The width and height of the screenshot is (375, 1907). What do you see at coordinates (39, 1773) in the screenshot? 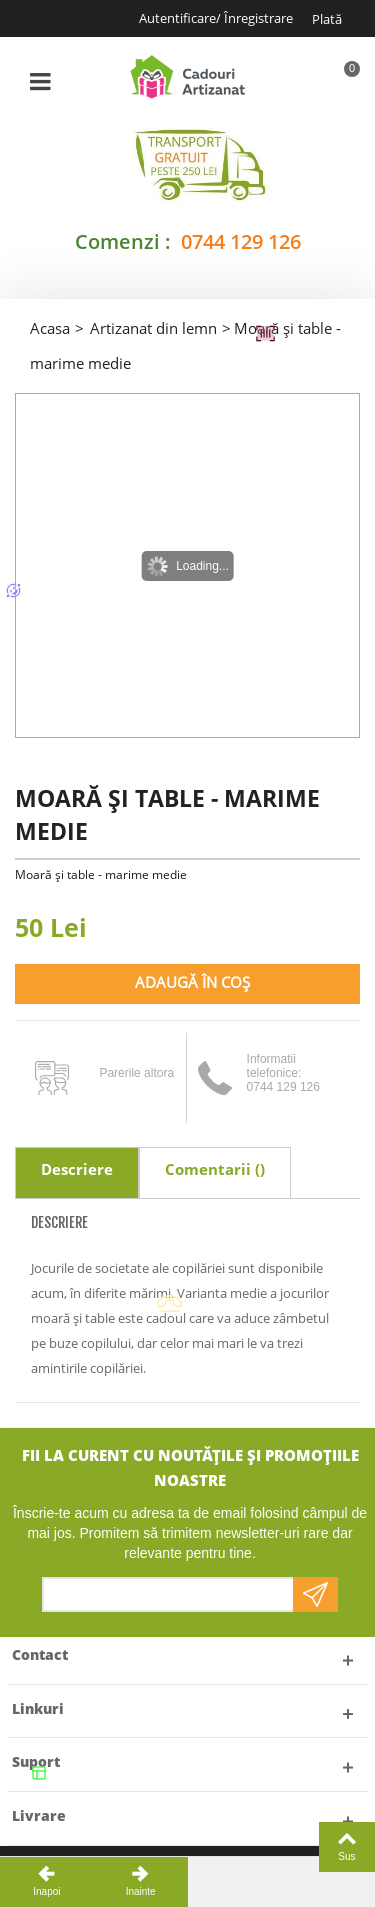
I see `change page layout or view` at bounding box center [39, 1773].